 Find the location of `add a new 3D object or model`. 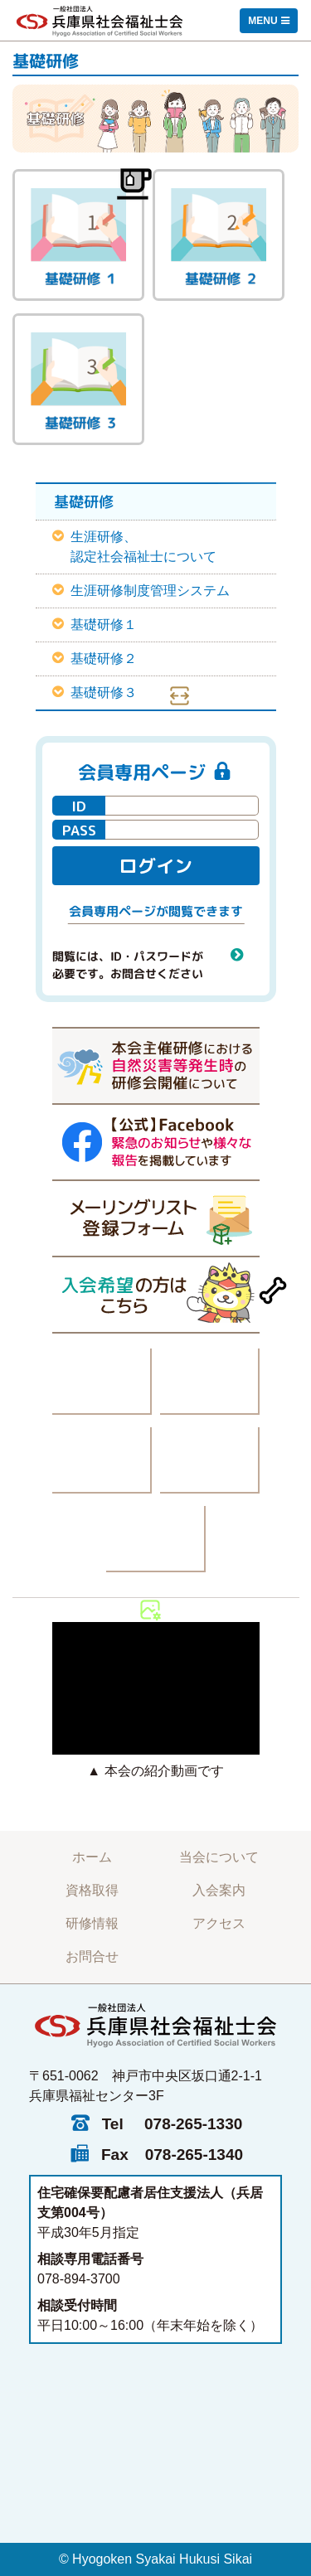

add a new 3D object or model is located at coordinates (221, 1234).